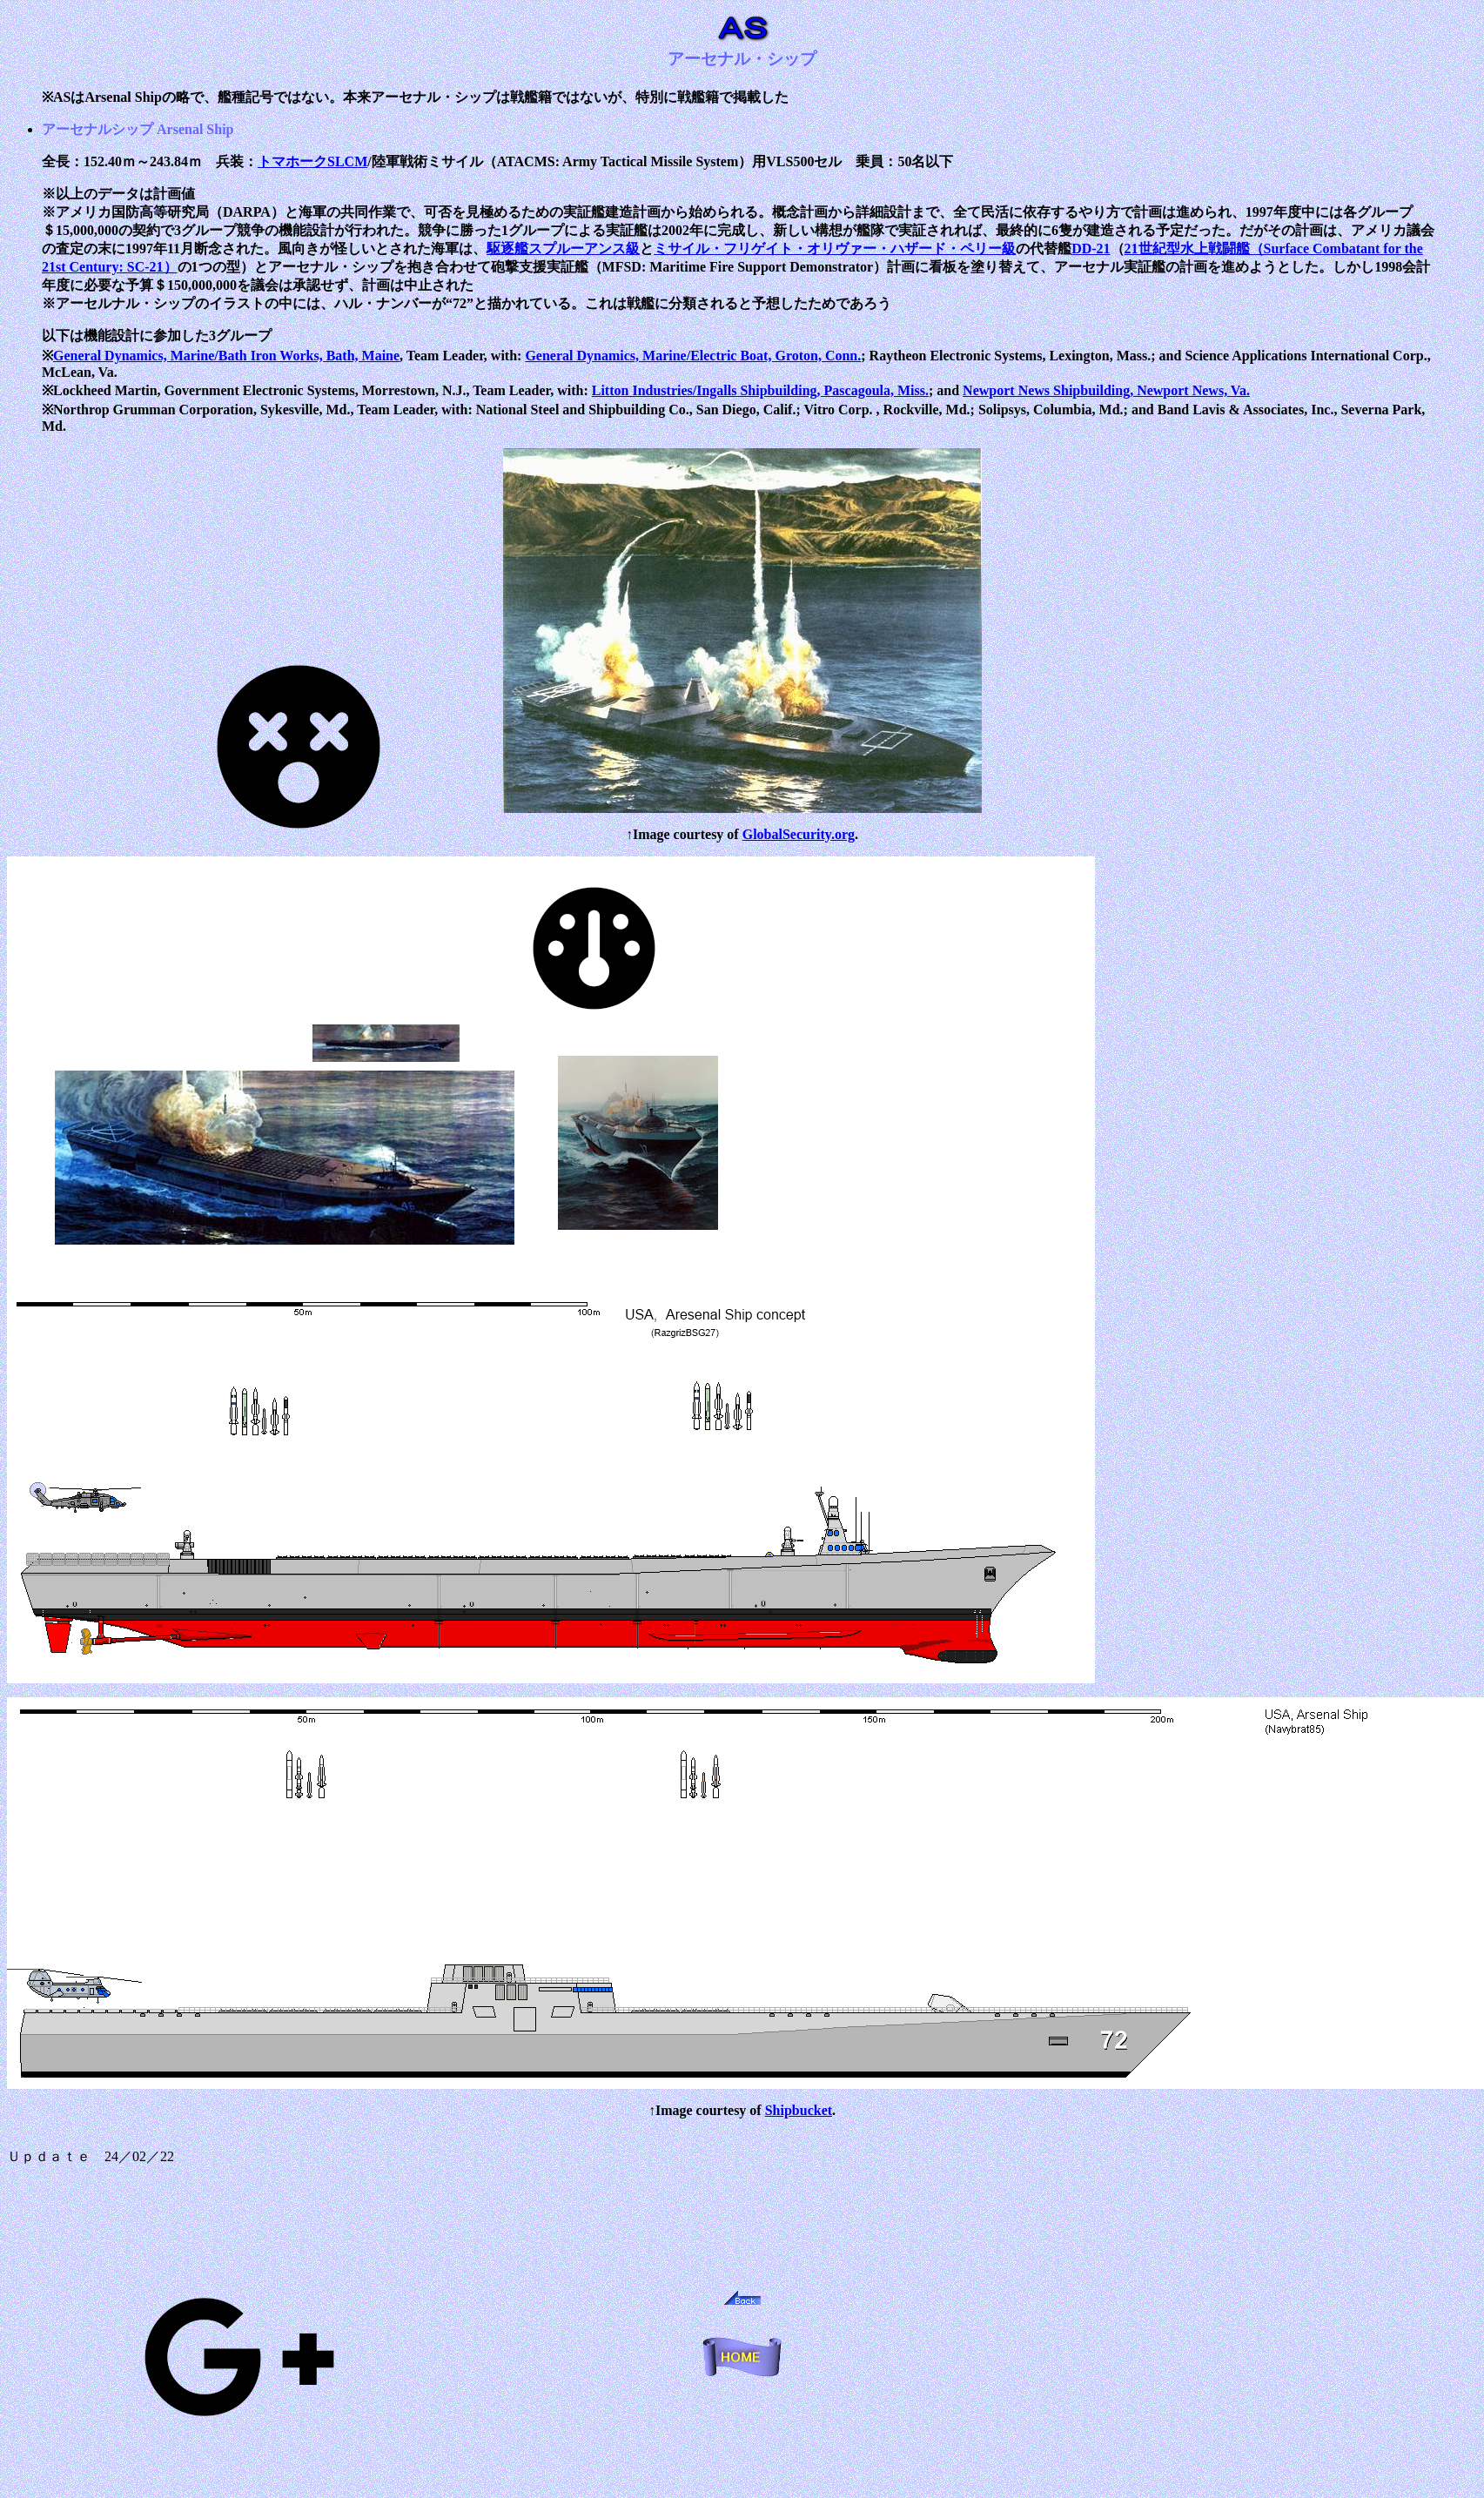  I want to click on google+ social media logo, so click(239, 2357).